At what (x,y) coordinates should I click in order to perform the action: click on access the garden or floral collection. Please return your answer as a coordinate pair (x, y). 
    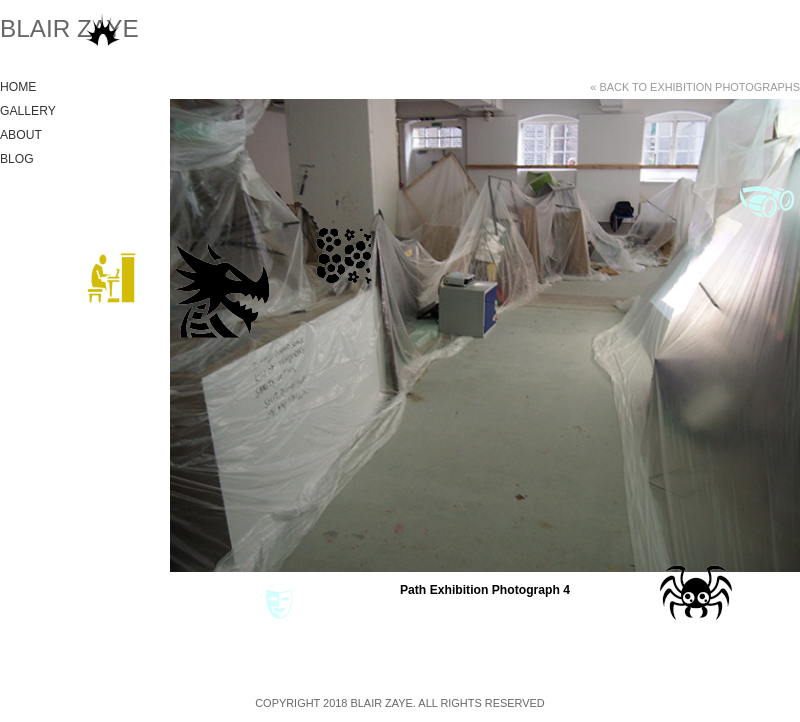
    Looking at the image, I should click on (344, 256).